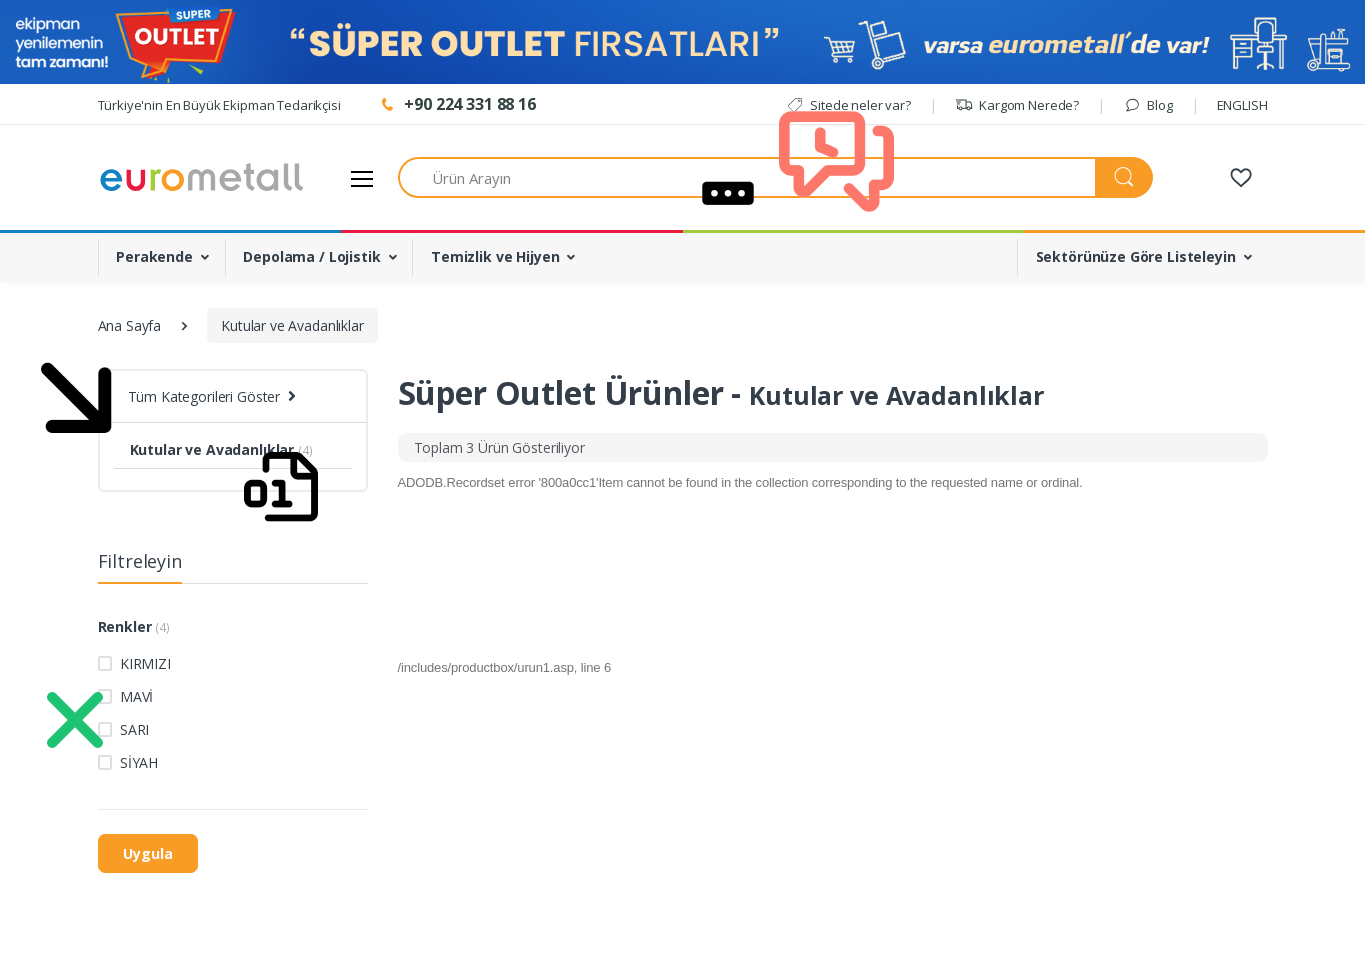 This screenshot has height=969, width=1365. I want to click on navigate to the next item diagonally, so click(76, 398).